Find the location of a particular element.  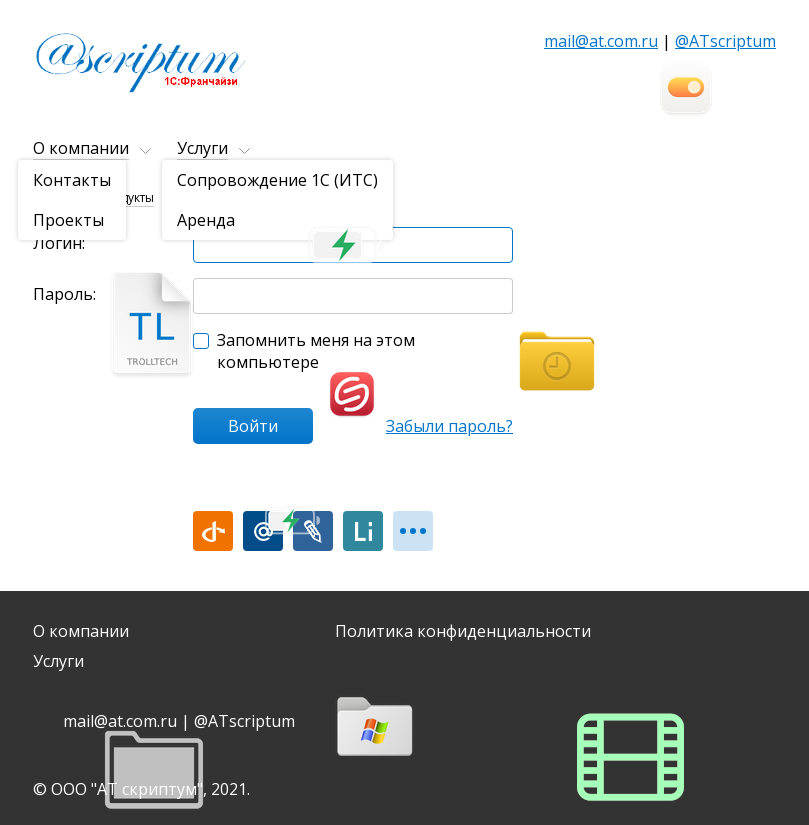

indicates battery is charging at 80% capacity is located at coordinates (346, 245).